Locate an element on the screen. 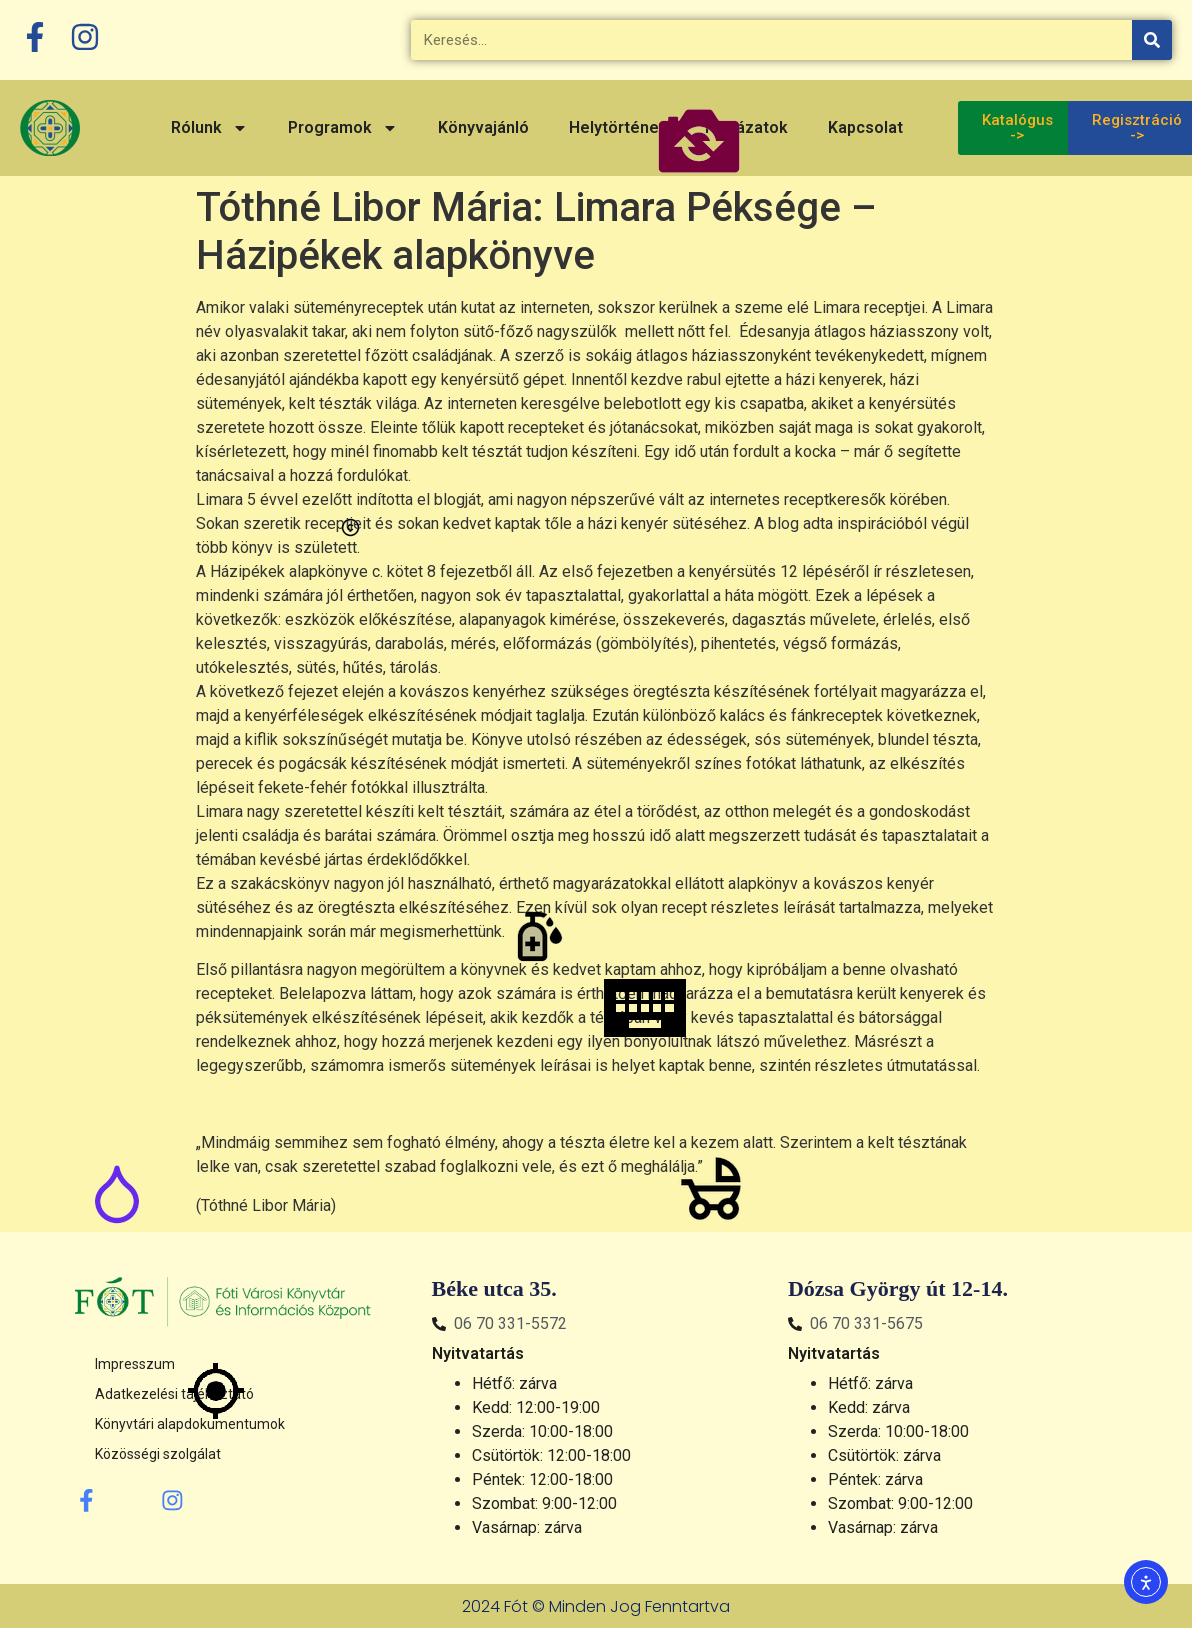  access hand sanitizer station information is located at coordinates (537, 936).